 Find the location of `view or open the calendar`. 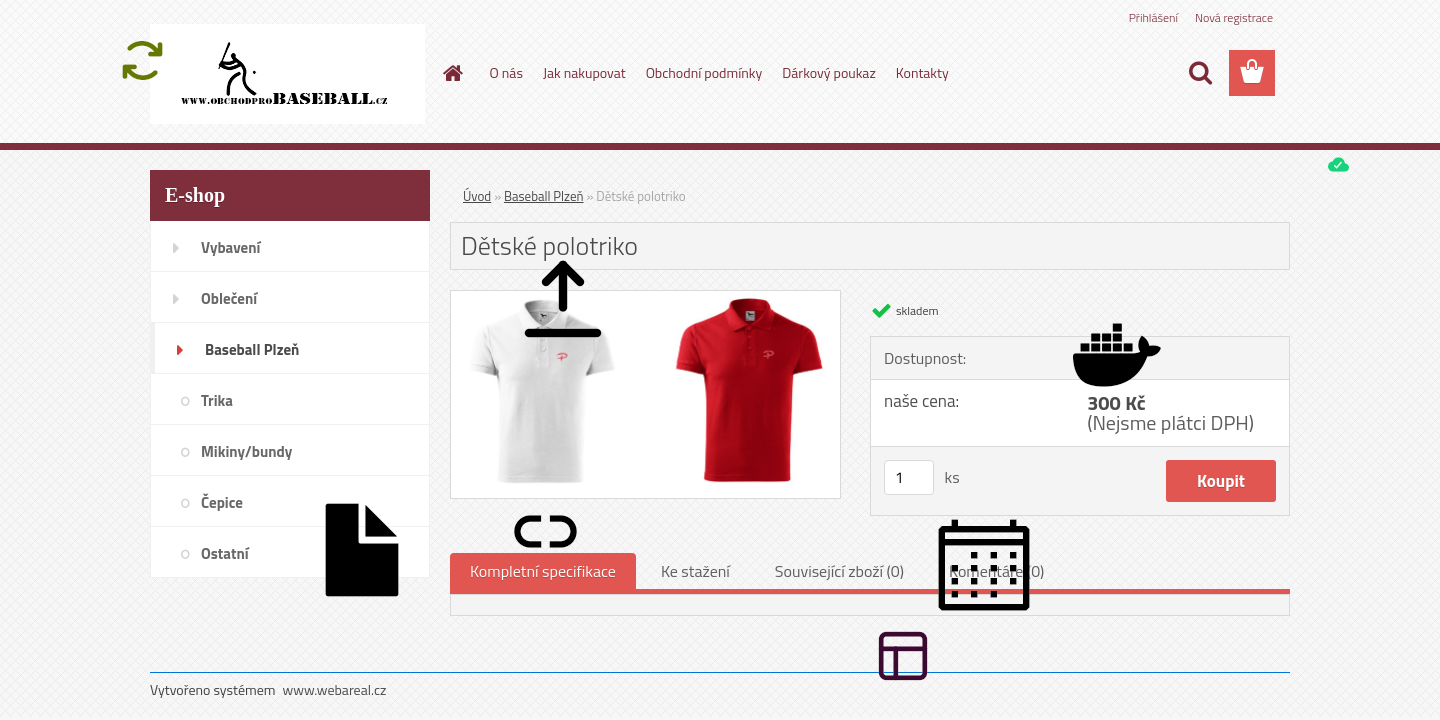

view or open the calendar is located at coordinates (984, 565).